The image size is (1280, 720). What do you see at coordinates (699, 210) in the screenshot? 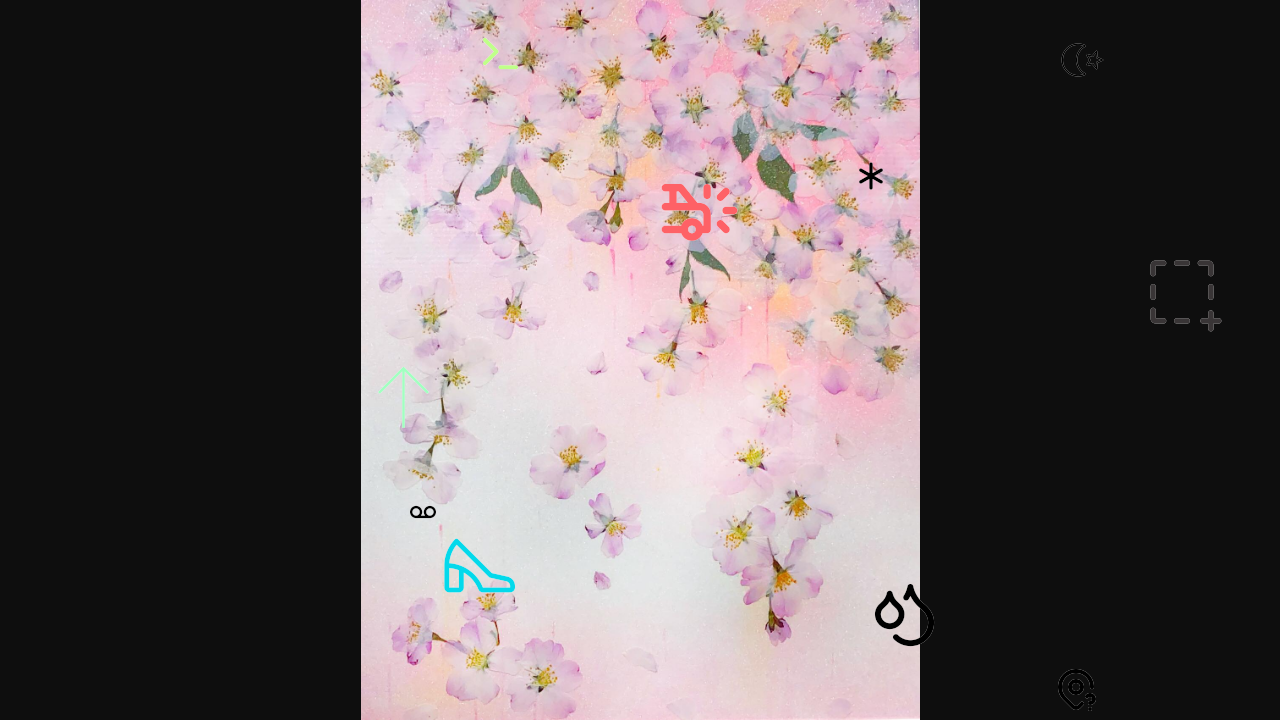
I see `report a vehicle accident` at bounding box center [699, 210].